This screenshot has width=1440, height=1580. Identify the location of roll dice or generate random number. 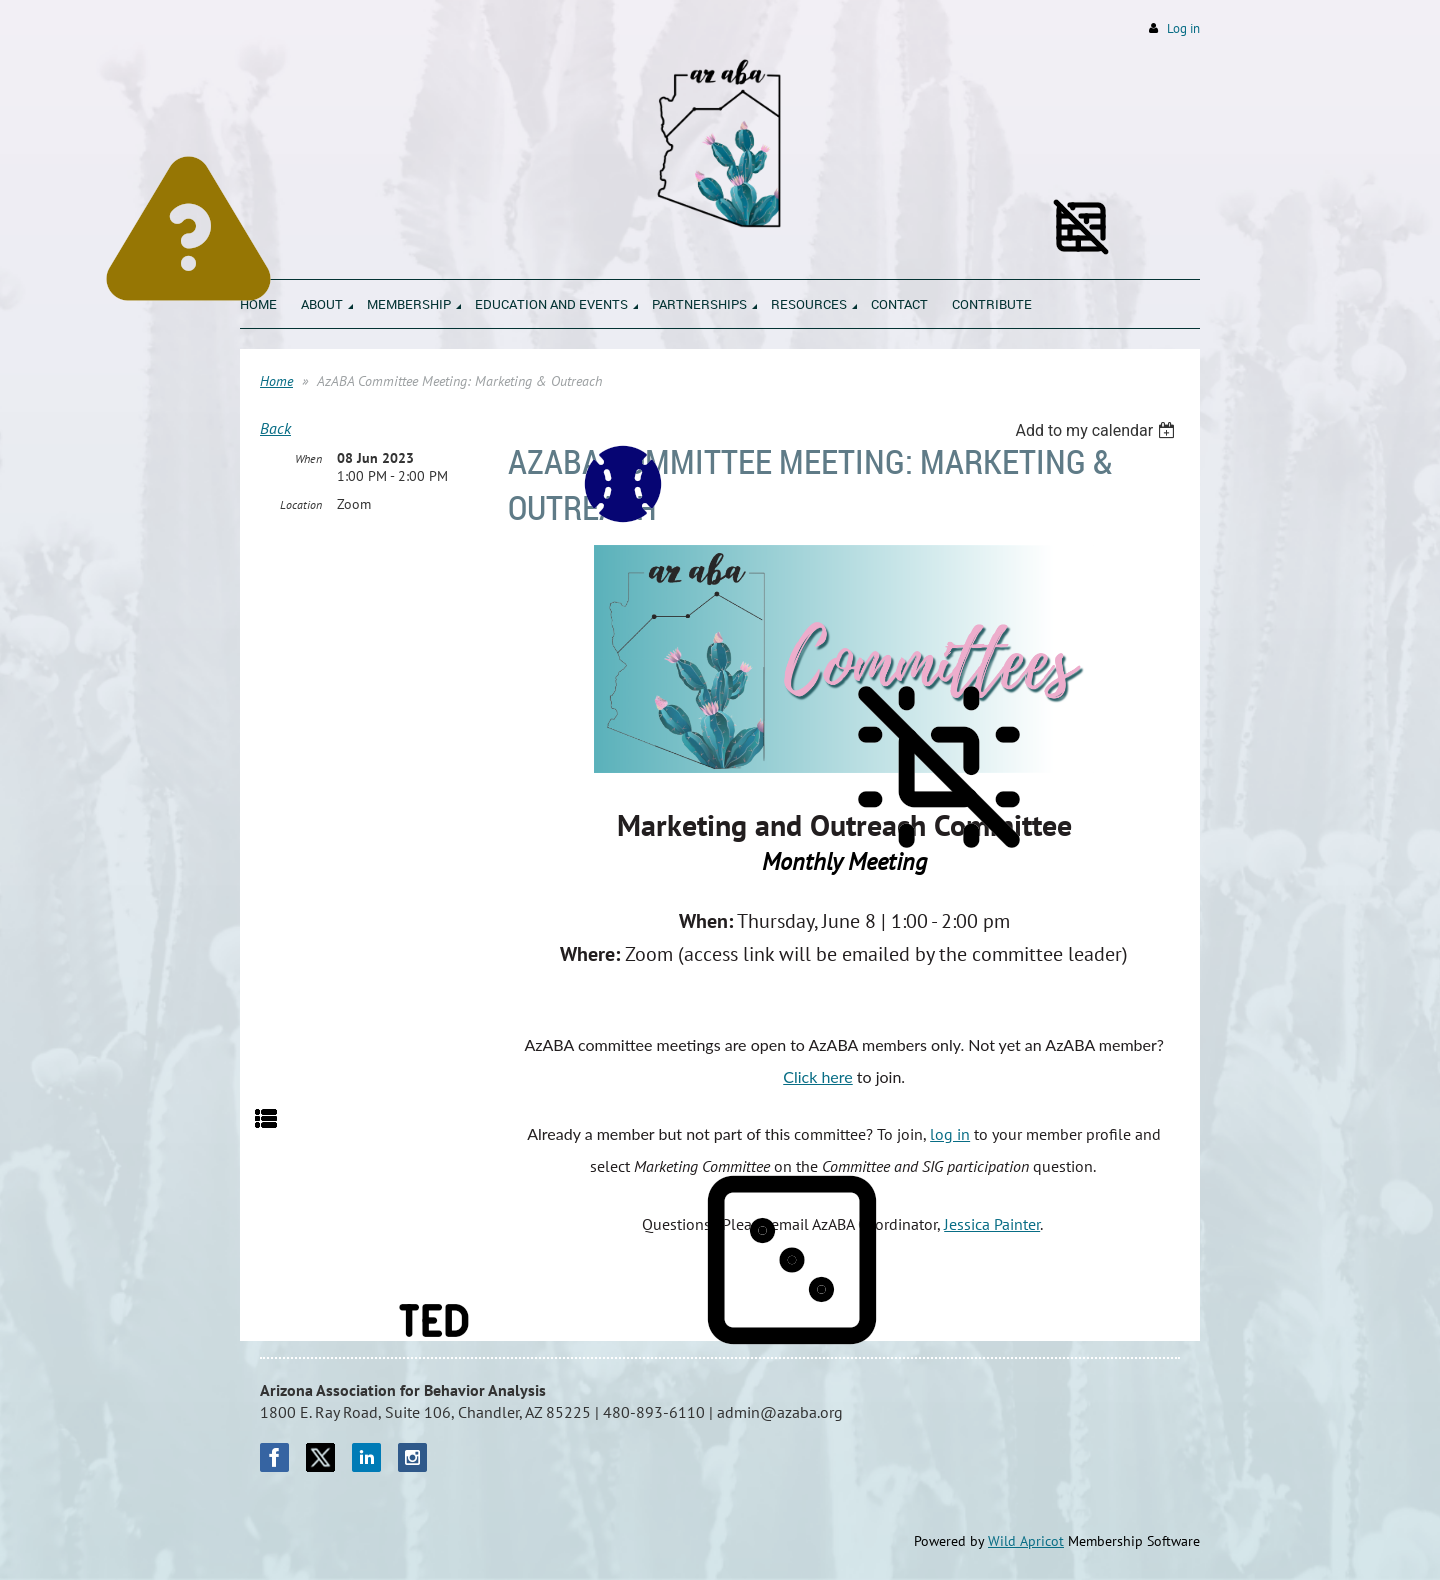
(792, 1260).